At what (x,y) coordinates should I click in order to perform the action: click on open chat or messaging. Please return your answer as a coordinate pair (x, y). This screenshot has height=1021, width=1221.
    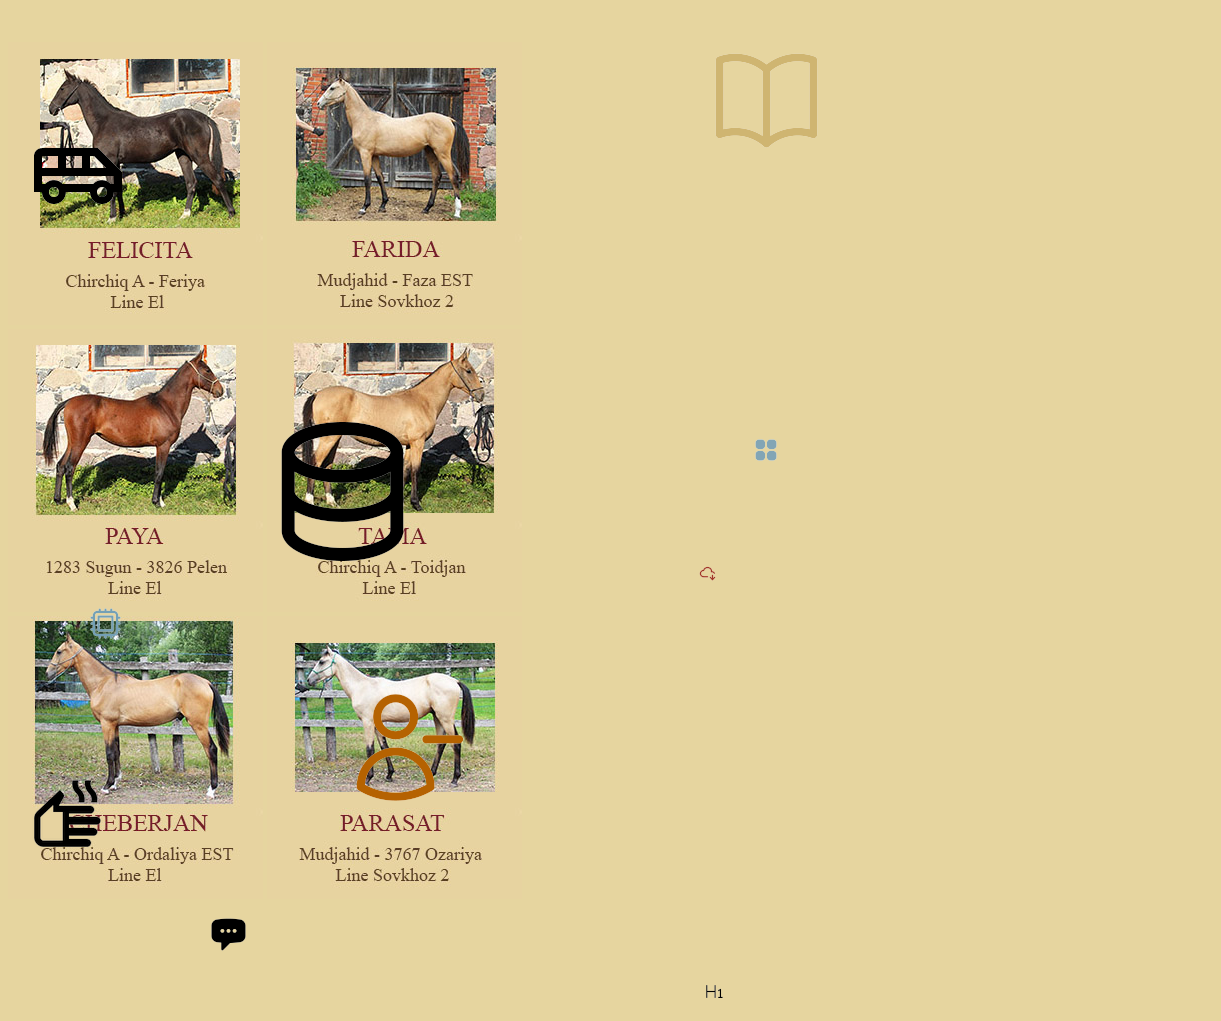
    Looking at the image, I should click on (228, 934).